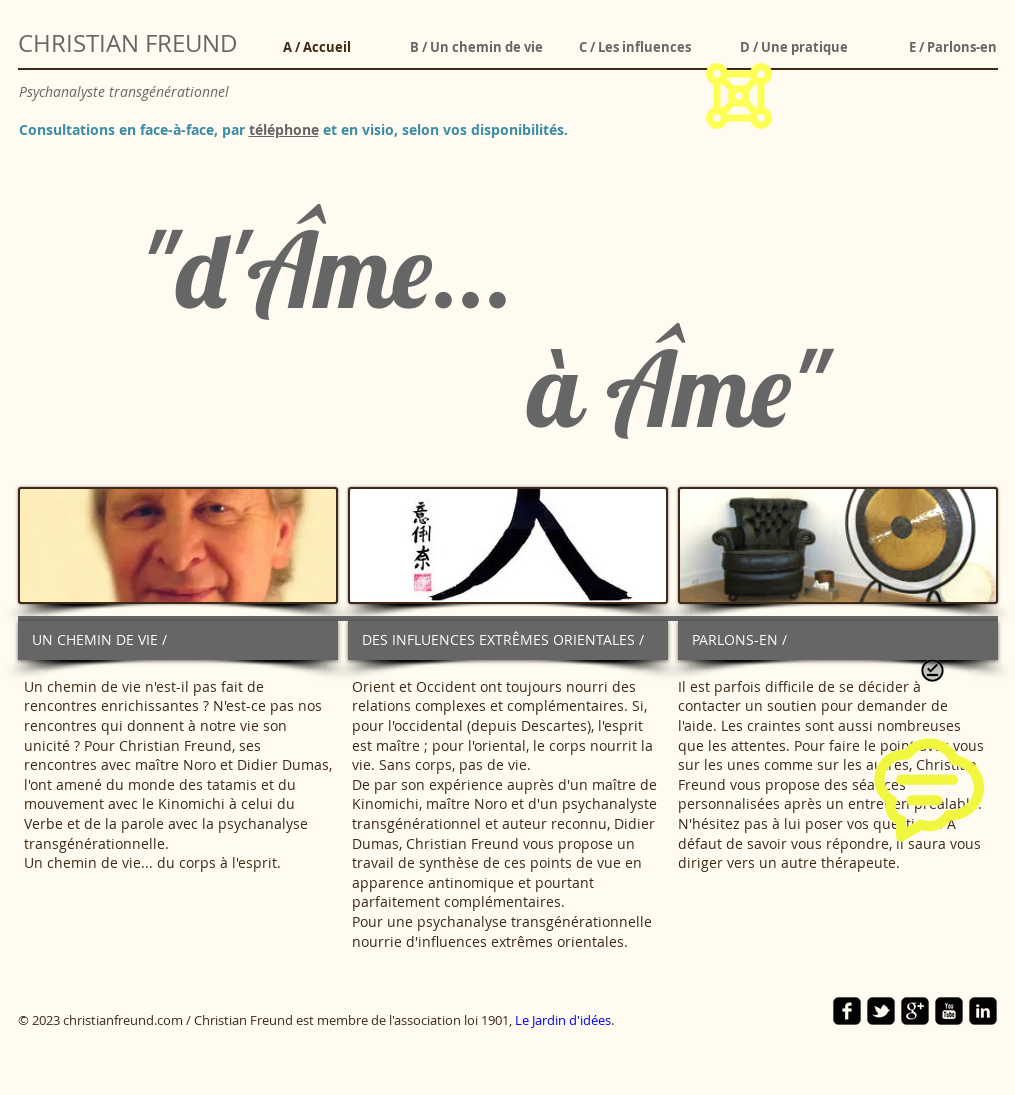 Image resolution: width=1015 pixels, height=1095 pixels. What do you see at coordinates (927, 790) in the screenshot?
I see `open chat or messaging` at bounding box center [927, 790].